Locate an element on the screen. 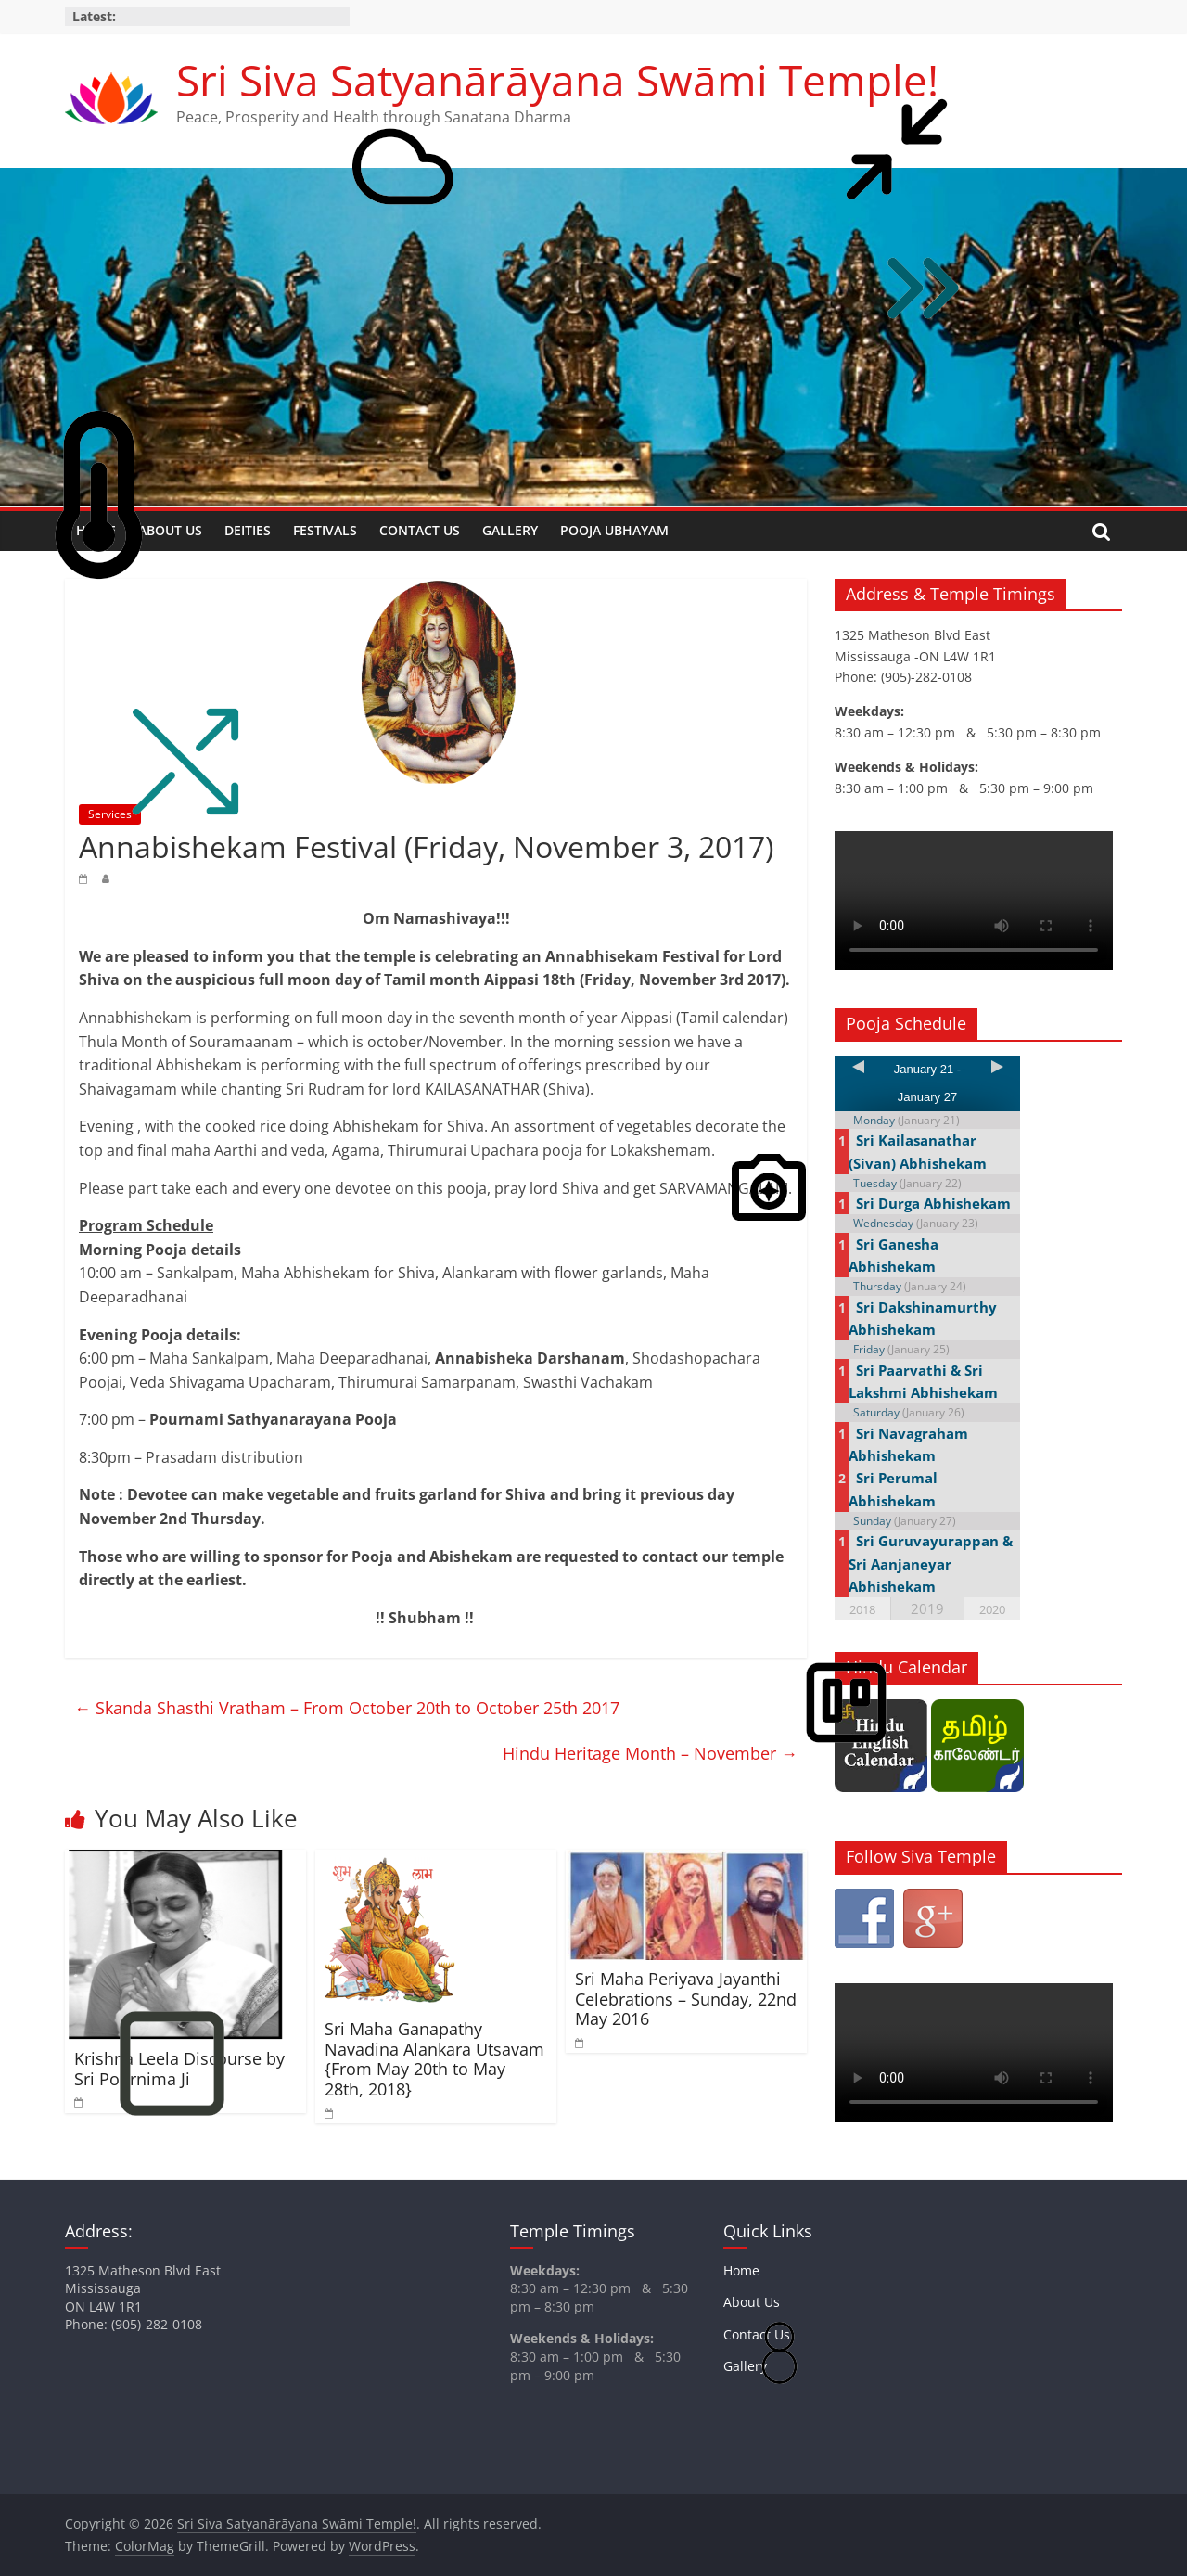 The image size is (1187, 2576). shuffle playback order is located at coordinates (185, 762).